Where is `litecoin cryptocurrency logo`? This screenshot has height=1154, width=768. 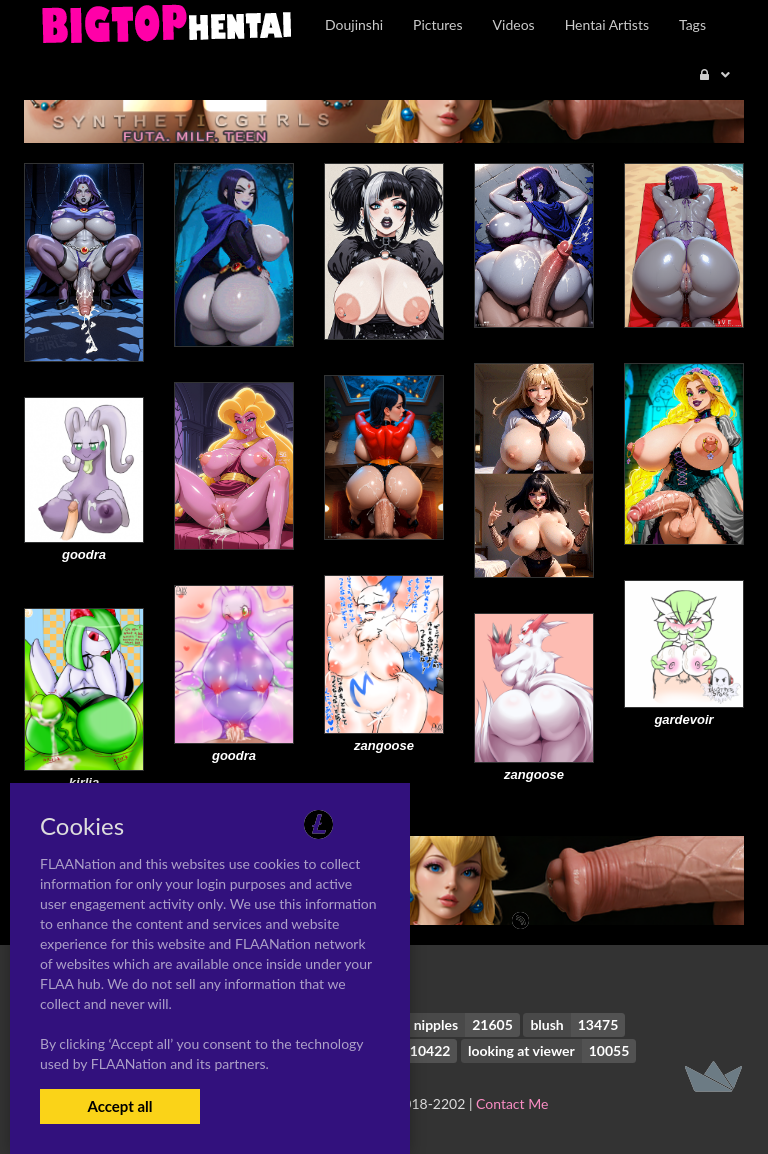
litecoin cryptocurrency logo is located at coordinates (318, 824).